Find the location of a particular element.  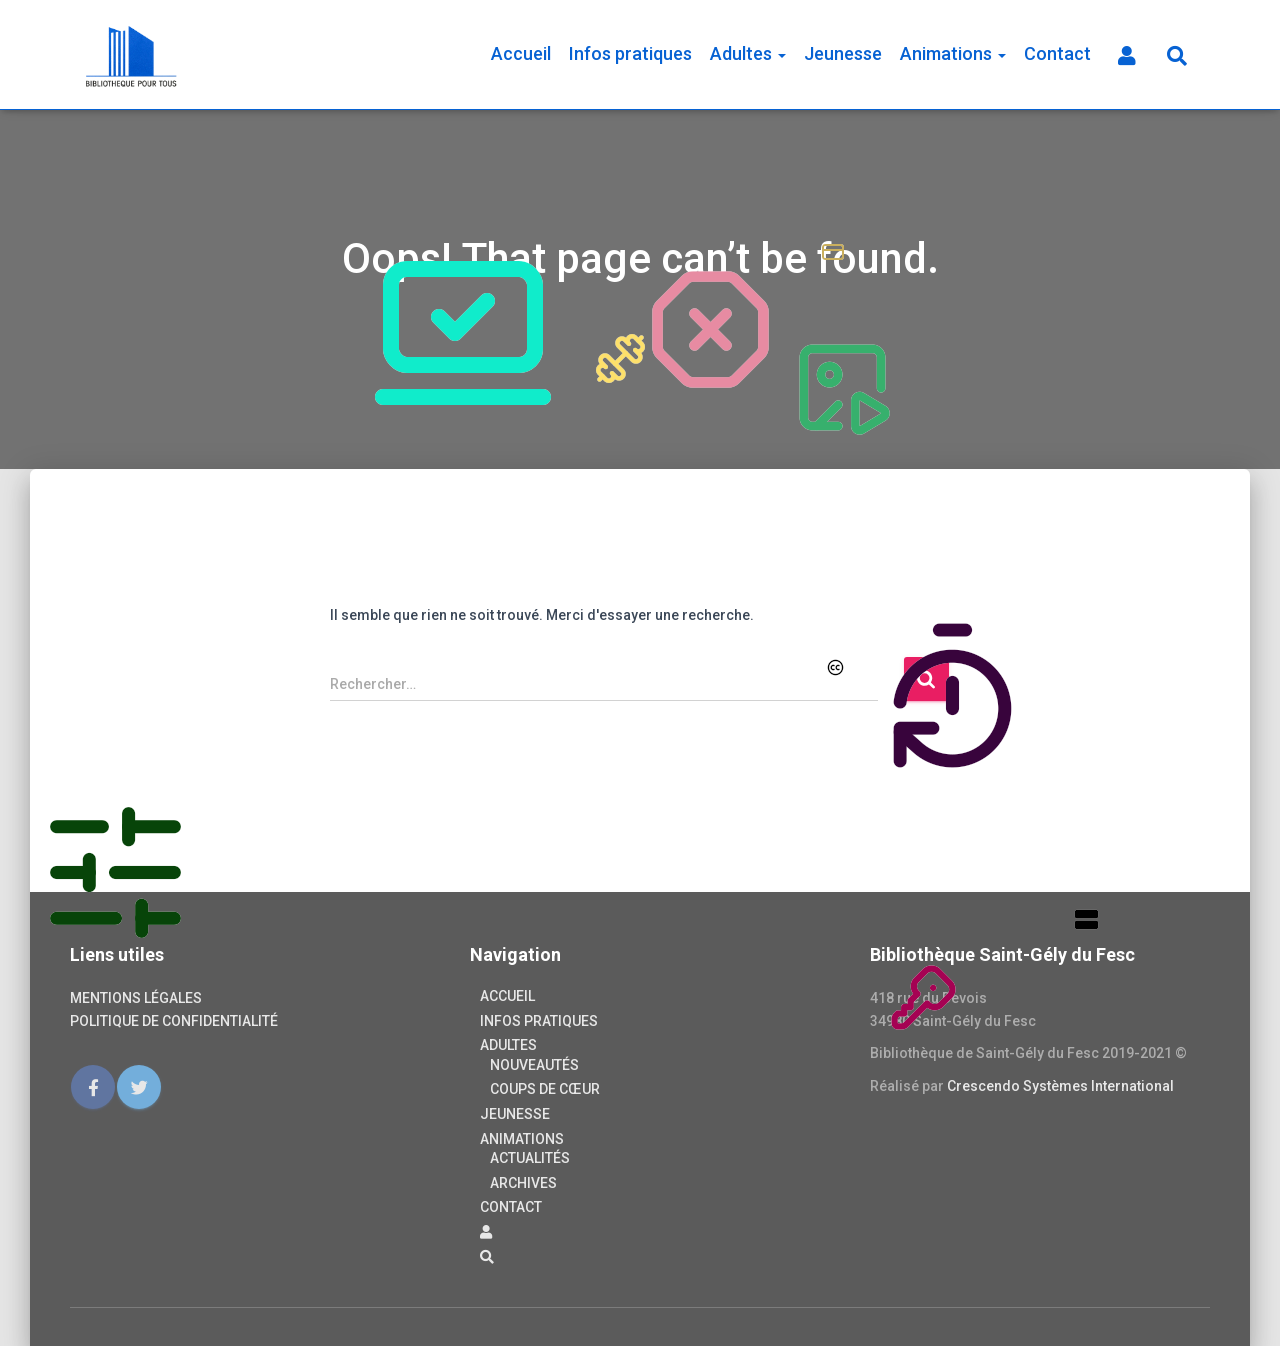

switch to row layout view is located at coordinates (1086, 919).